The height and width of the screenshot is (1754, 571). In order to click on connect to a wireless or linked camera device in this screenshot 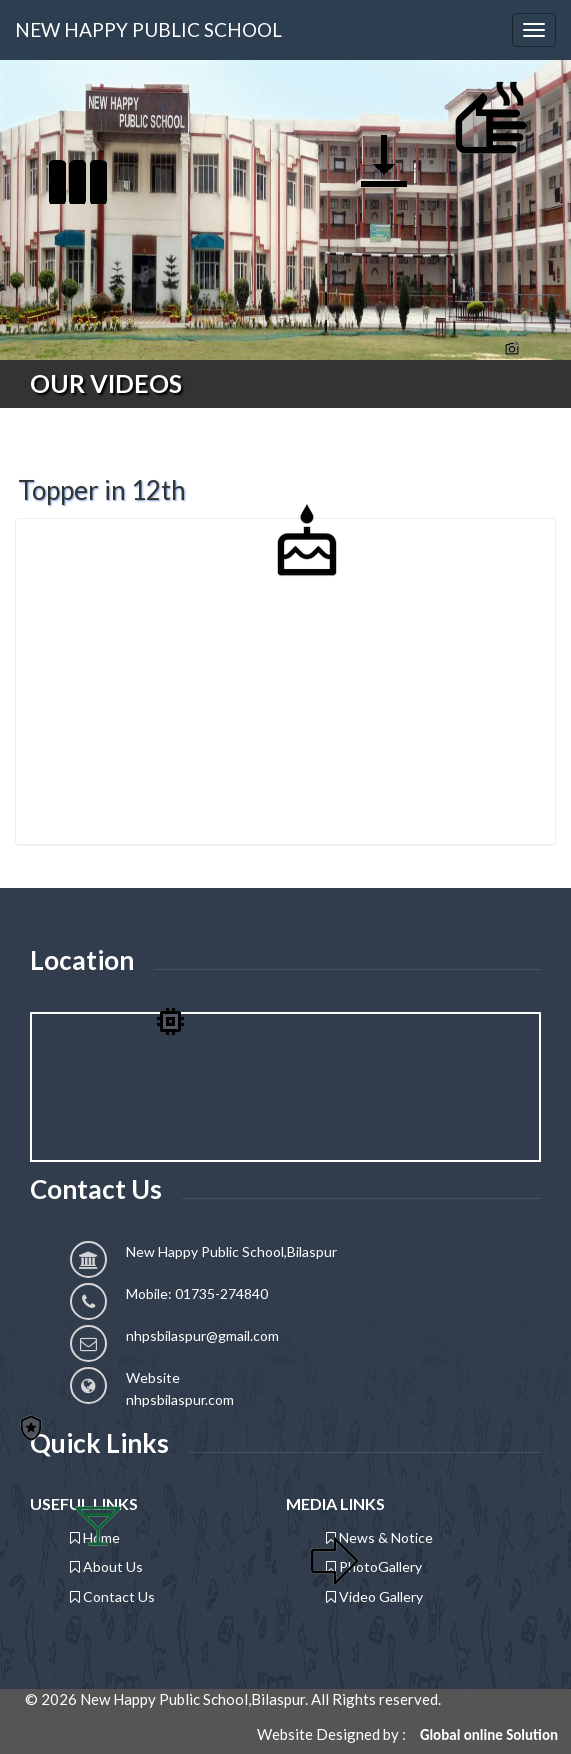, I will do `click(512, 348)`.